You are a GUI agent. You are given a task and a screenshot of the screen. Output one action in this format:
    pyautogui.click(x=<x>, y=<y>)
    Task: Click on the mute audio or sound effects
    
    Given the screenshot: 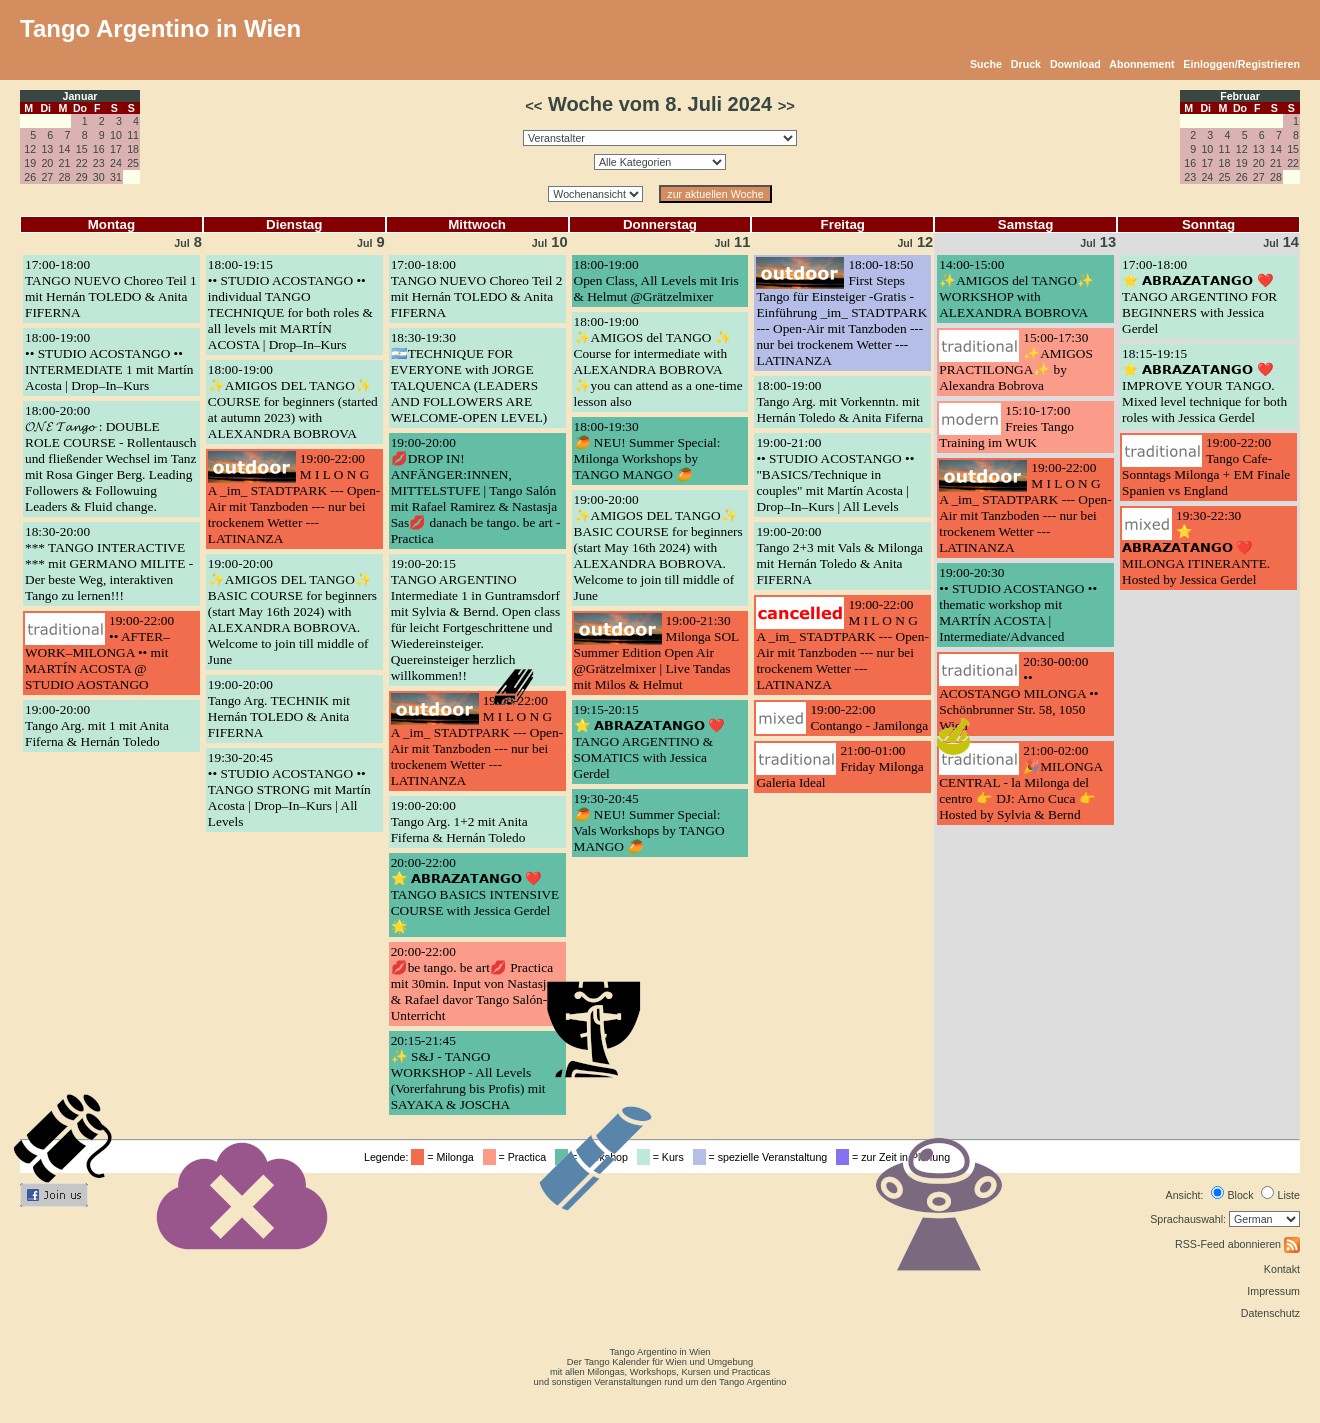 What is the action you would take?
    pyautogui.click(x=593, y=1029)
    